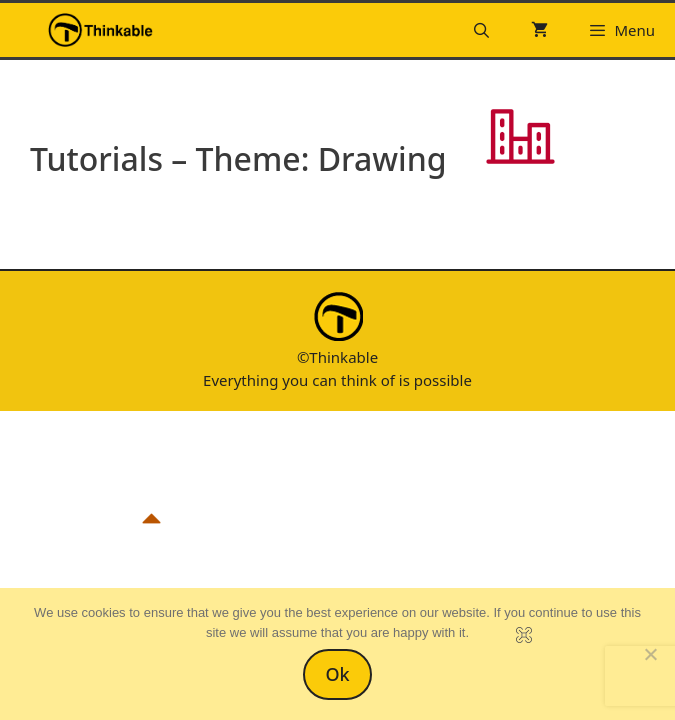 The width and height of the screenshot is (675, 720). I want to click on navigate up or go to previous item, so click(151, 523).